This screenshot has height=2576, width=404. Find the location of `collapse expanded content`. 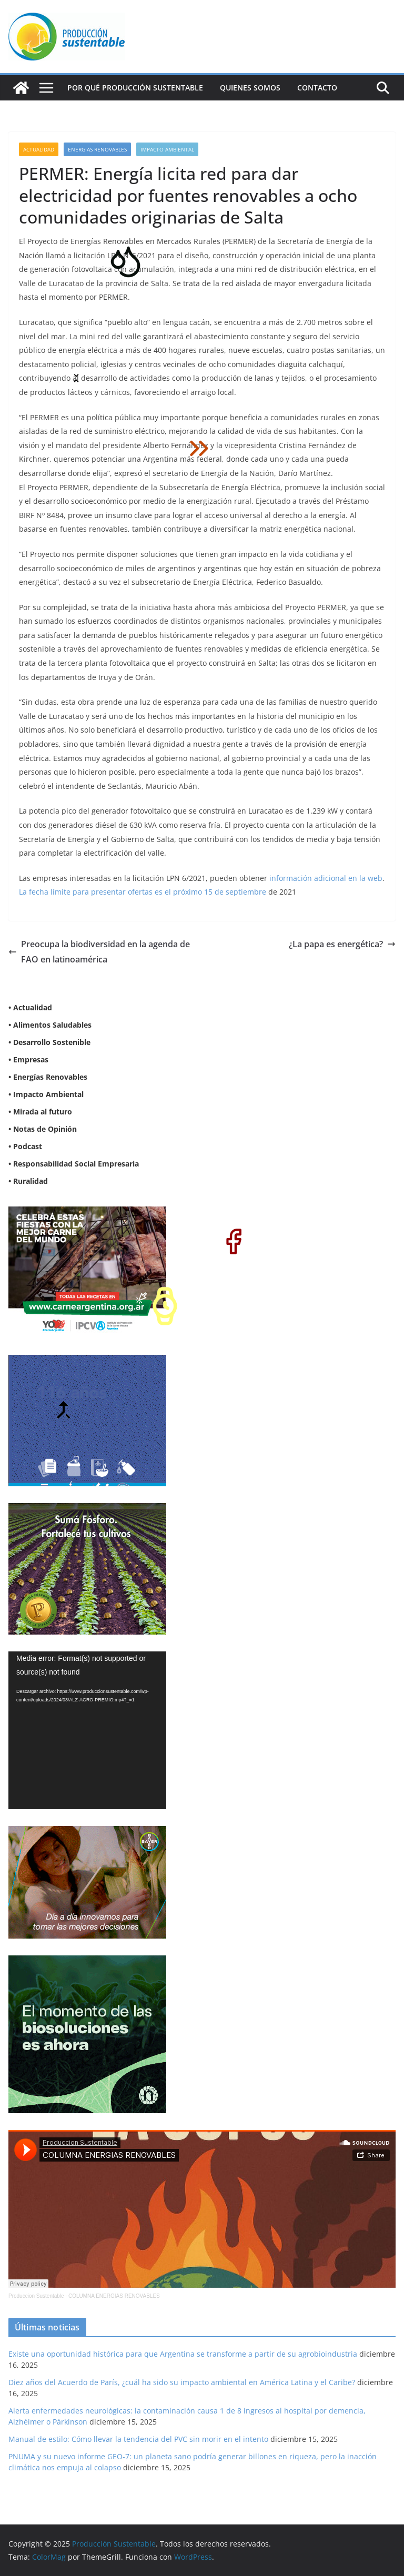

collapse expanded content is located at coordinates (76, 378).